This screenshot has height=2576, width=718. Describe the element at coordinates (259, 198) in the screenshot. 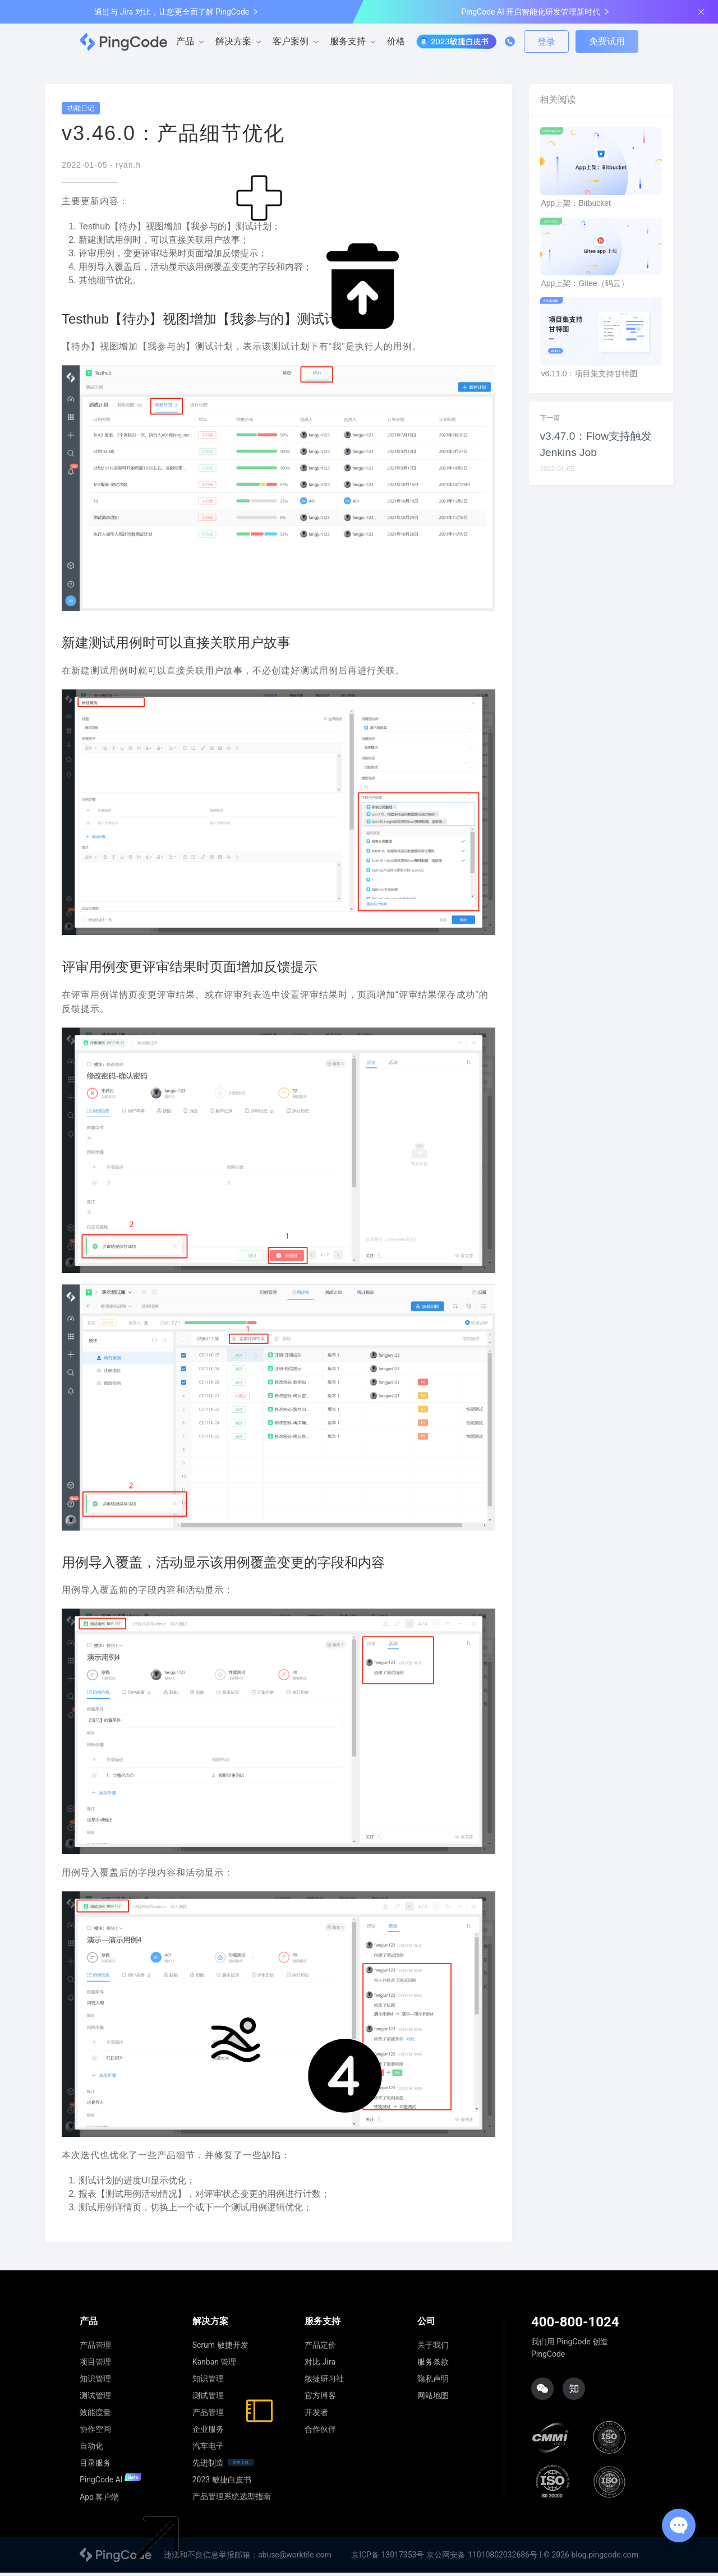

I see `access first aid or medical help information` at that location.